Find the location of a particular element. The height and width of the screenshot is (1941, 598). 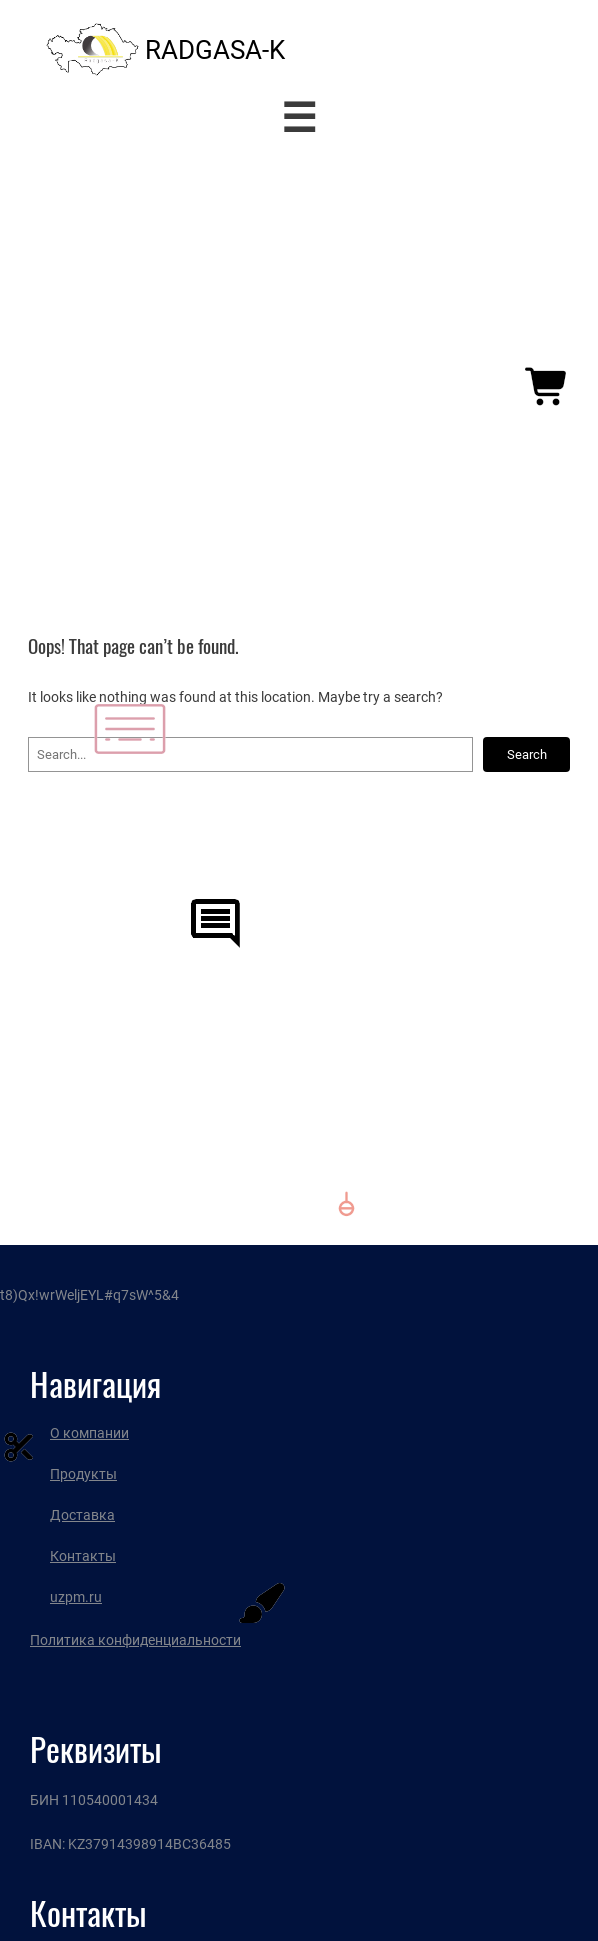

leave a comment is located at coordinates (215, 923).